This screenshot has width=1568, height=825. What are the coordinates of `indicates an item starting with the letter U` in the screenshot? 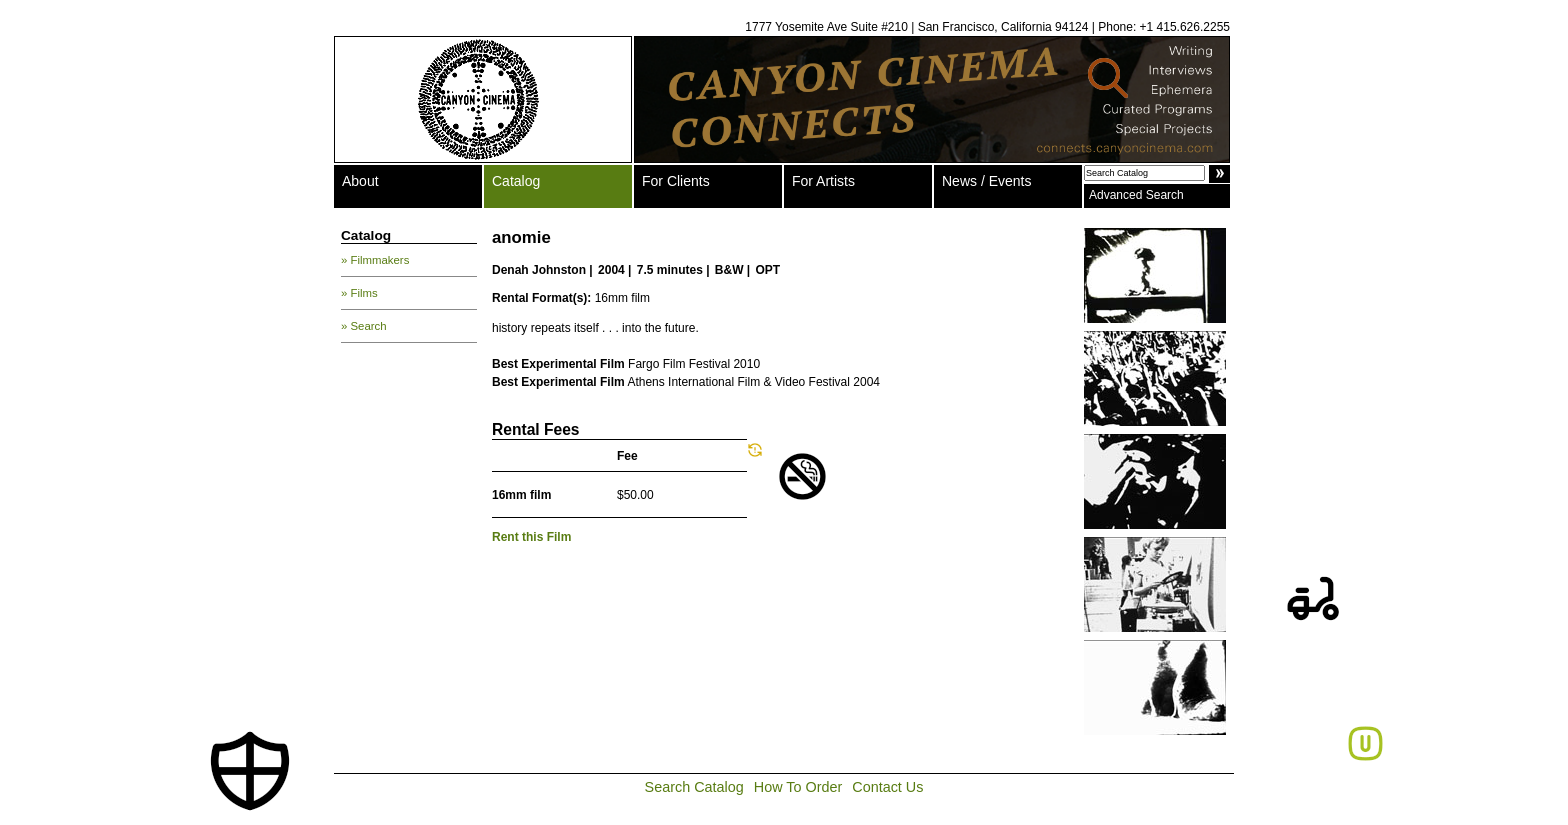 It's located at (1365, 743).